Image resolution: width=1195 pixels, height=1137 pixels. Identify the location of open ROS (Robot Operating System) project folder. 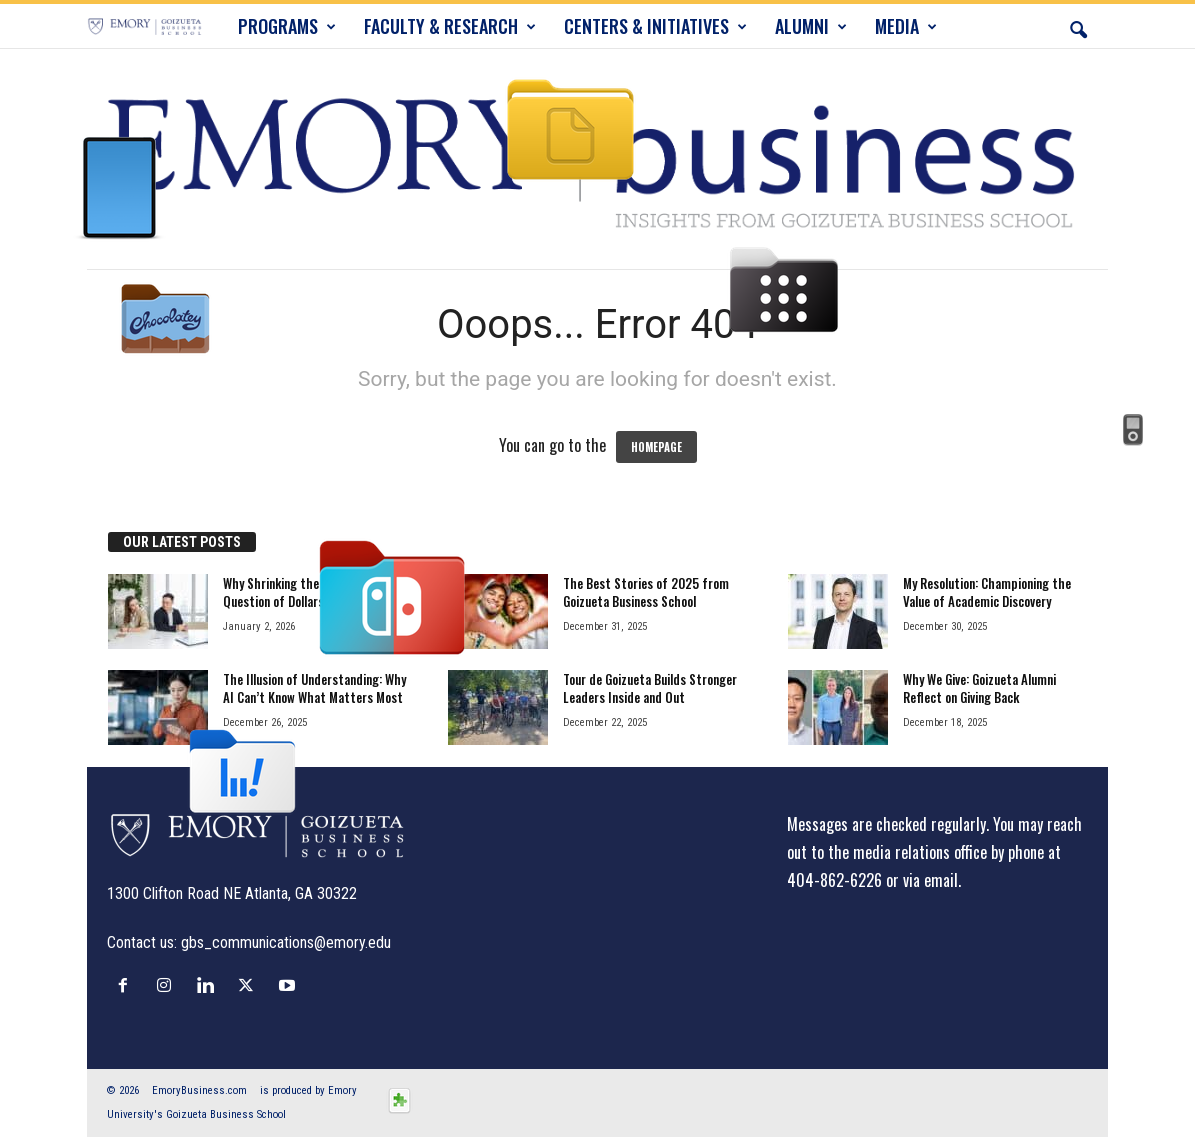
(783, 292).